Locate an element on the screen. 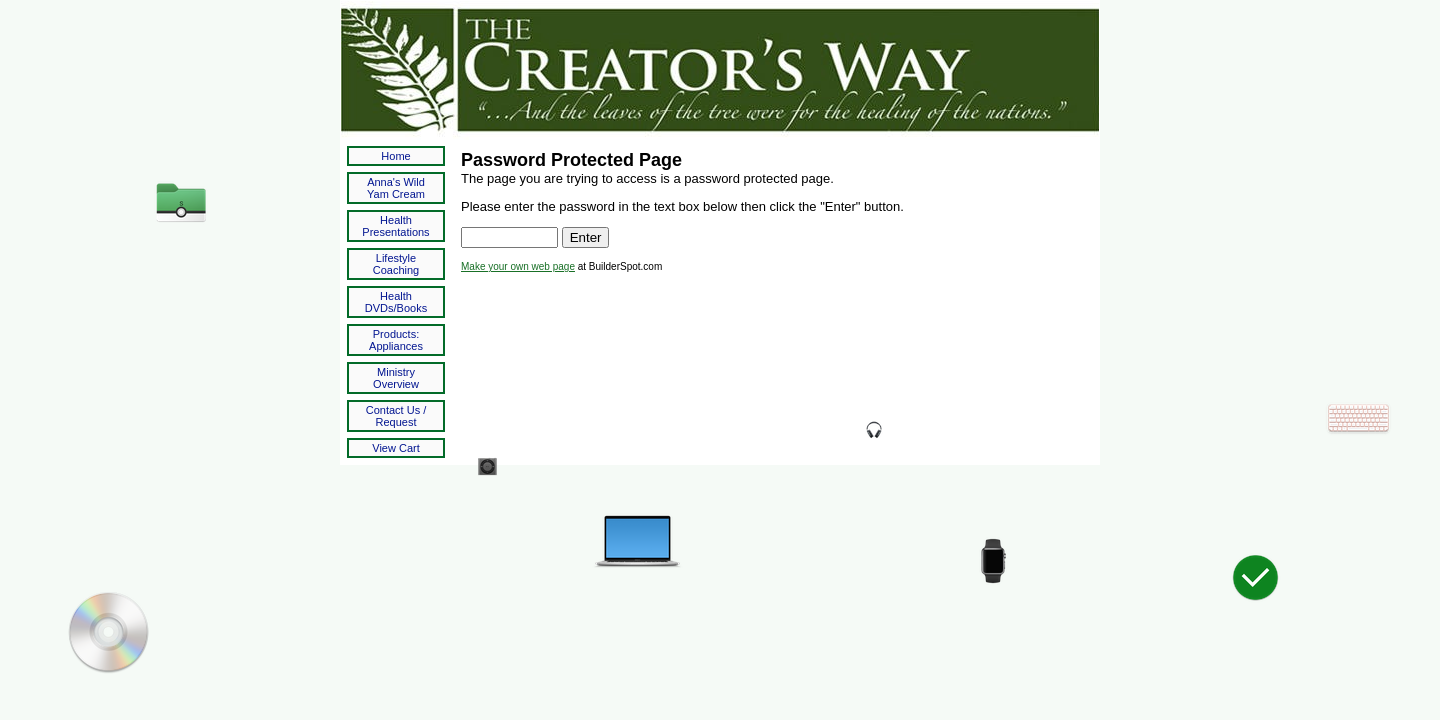  dropbox sync completed successfully is located at coordinates (1255, 577).